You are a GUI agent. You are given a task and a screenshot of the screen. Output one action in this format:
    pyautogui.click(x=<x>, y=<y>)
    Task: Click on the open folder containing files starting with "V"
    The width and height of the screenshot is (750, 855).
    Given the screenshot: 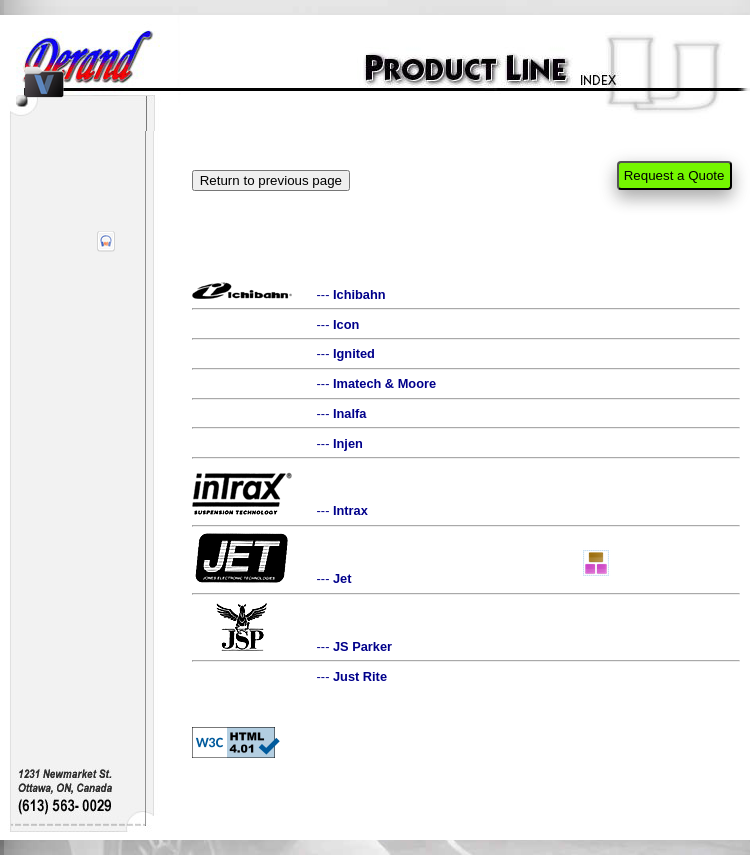 What is the action you would take?
    pyautogui.click(x=44, y=83)
    